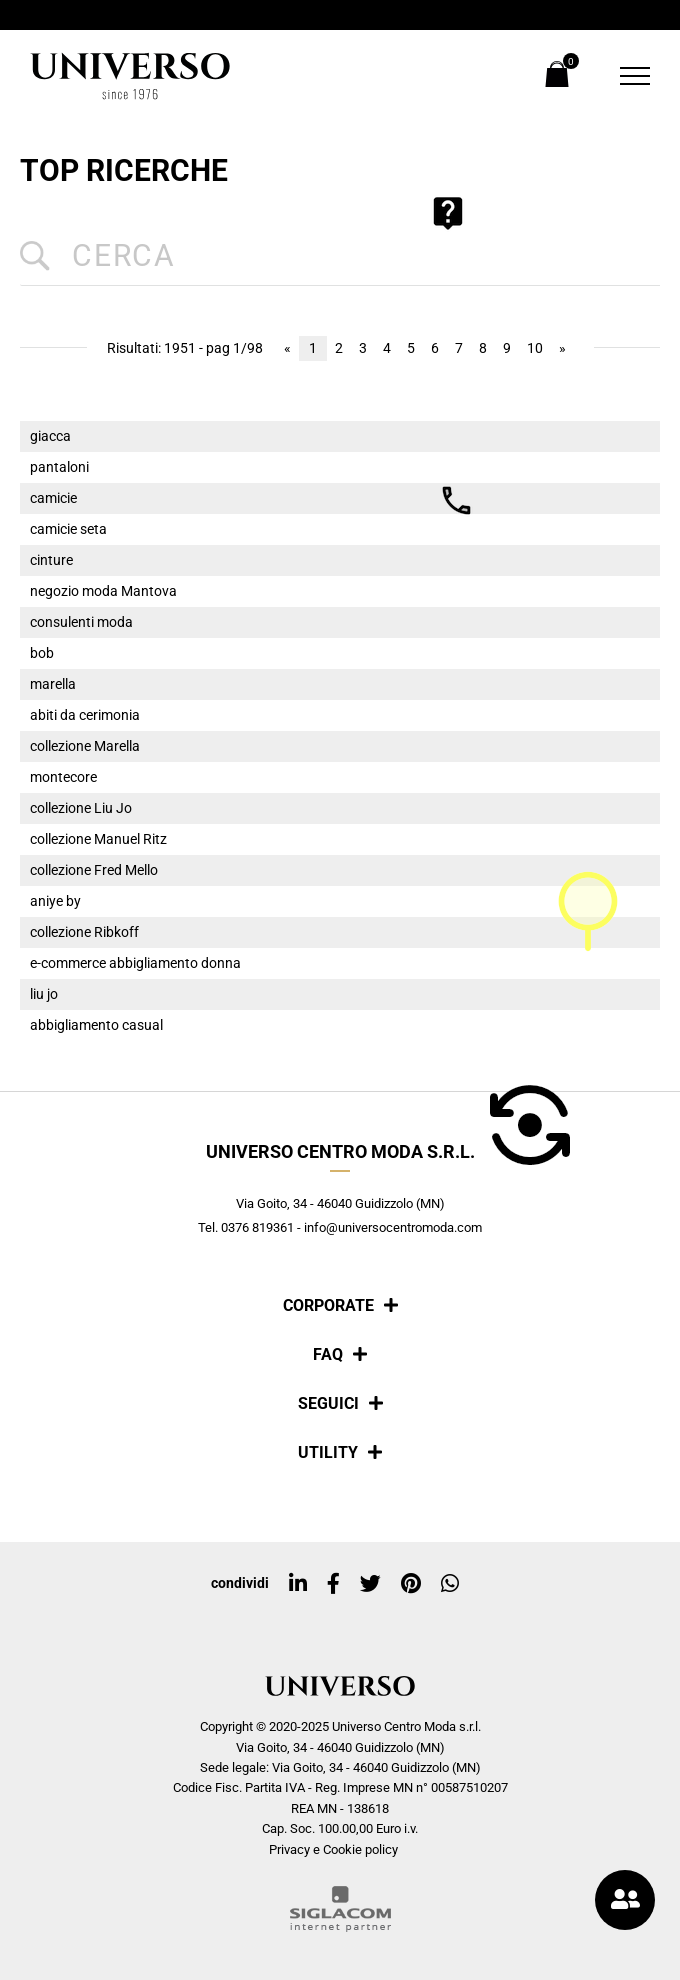  What do you see at coordinates (588, 910) in the screenshot?
I see `select neuter or non-binary gender option` at bounding box center [588, 910].